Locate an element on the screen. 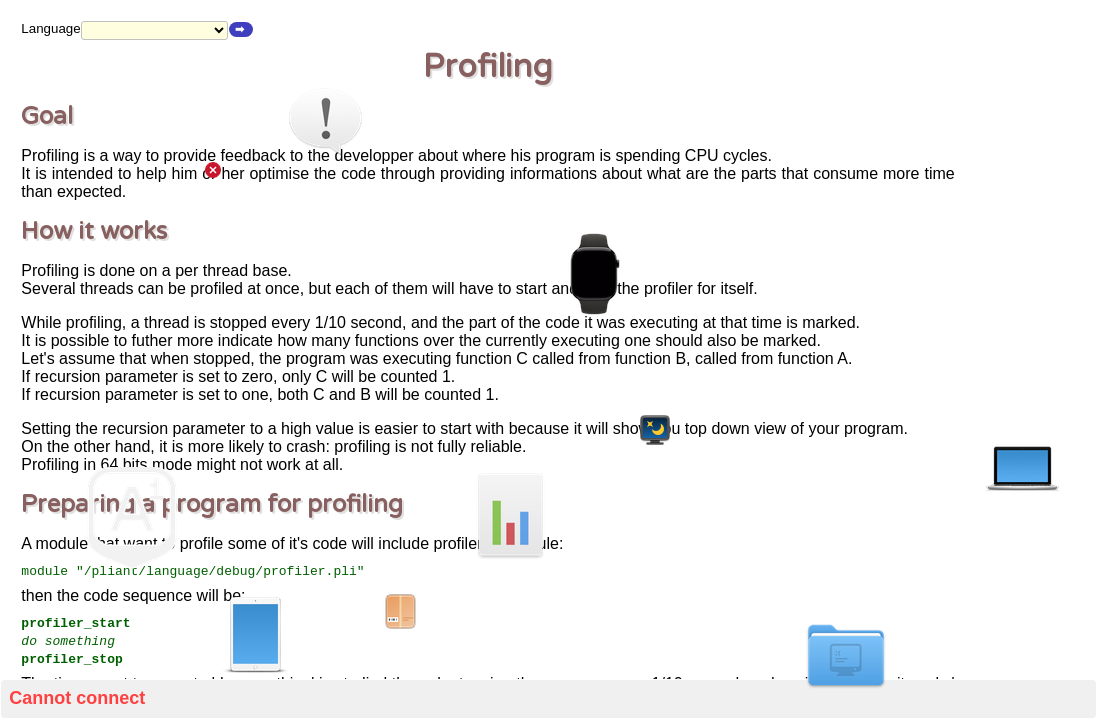 This screenshot has height=720, width=1098. indicates active keyboard input mode is located at coordinates (132, 518).